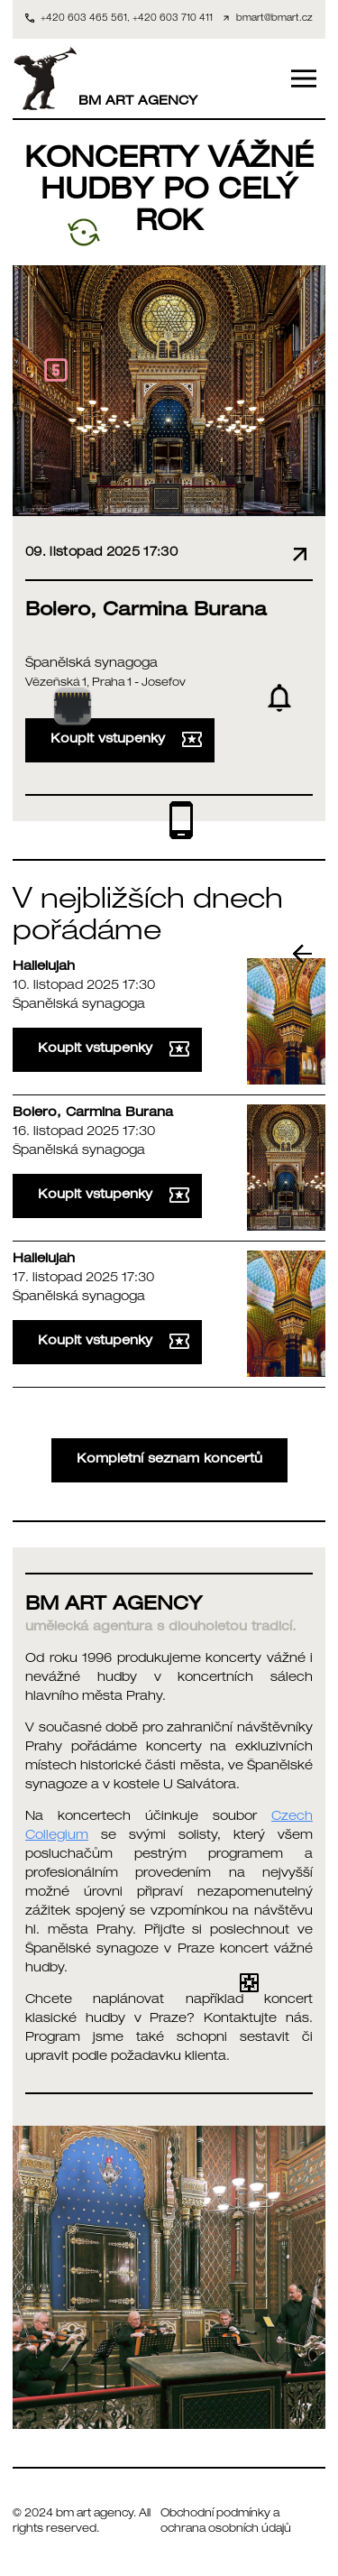 Image resolution: width=338 pixels, height=2576 pixels. I want to click on reopen a previously closed issue, so click(84, 233).